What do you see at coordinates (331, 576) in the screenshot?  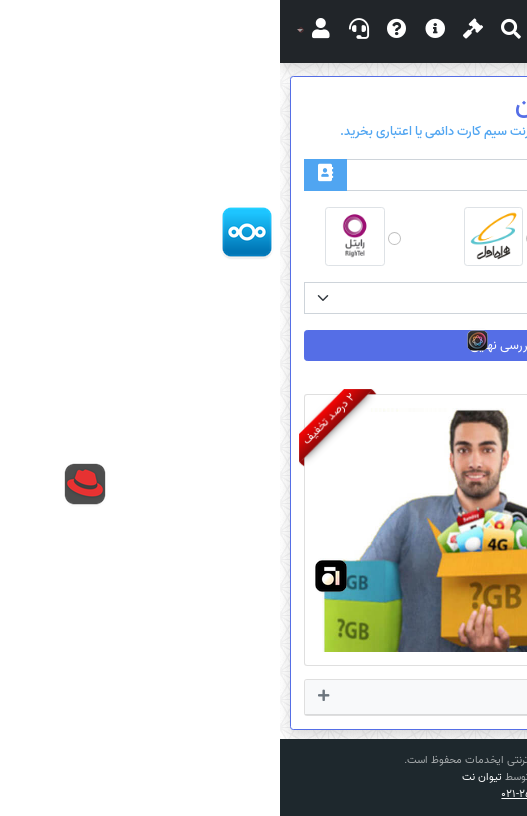 I see `open anytype app` at bounding box center [331, 576].